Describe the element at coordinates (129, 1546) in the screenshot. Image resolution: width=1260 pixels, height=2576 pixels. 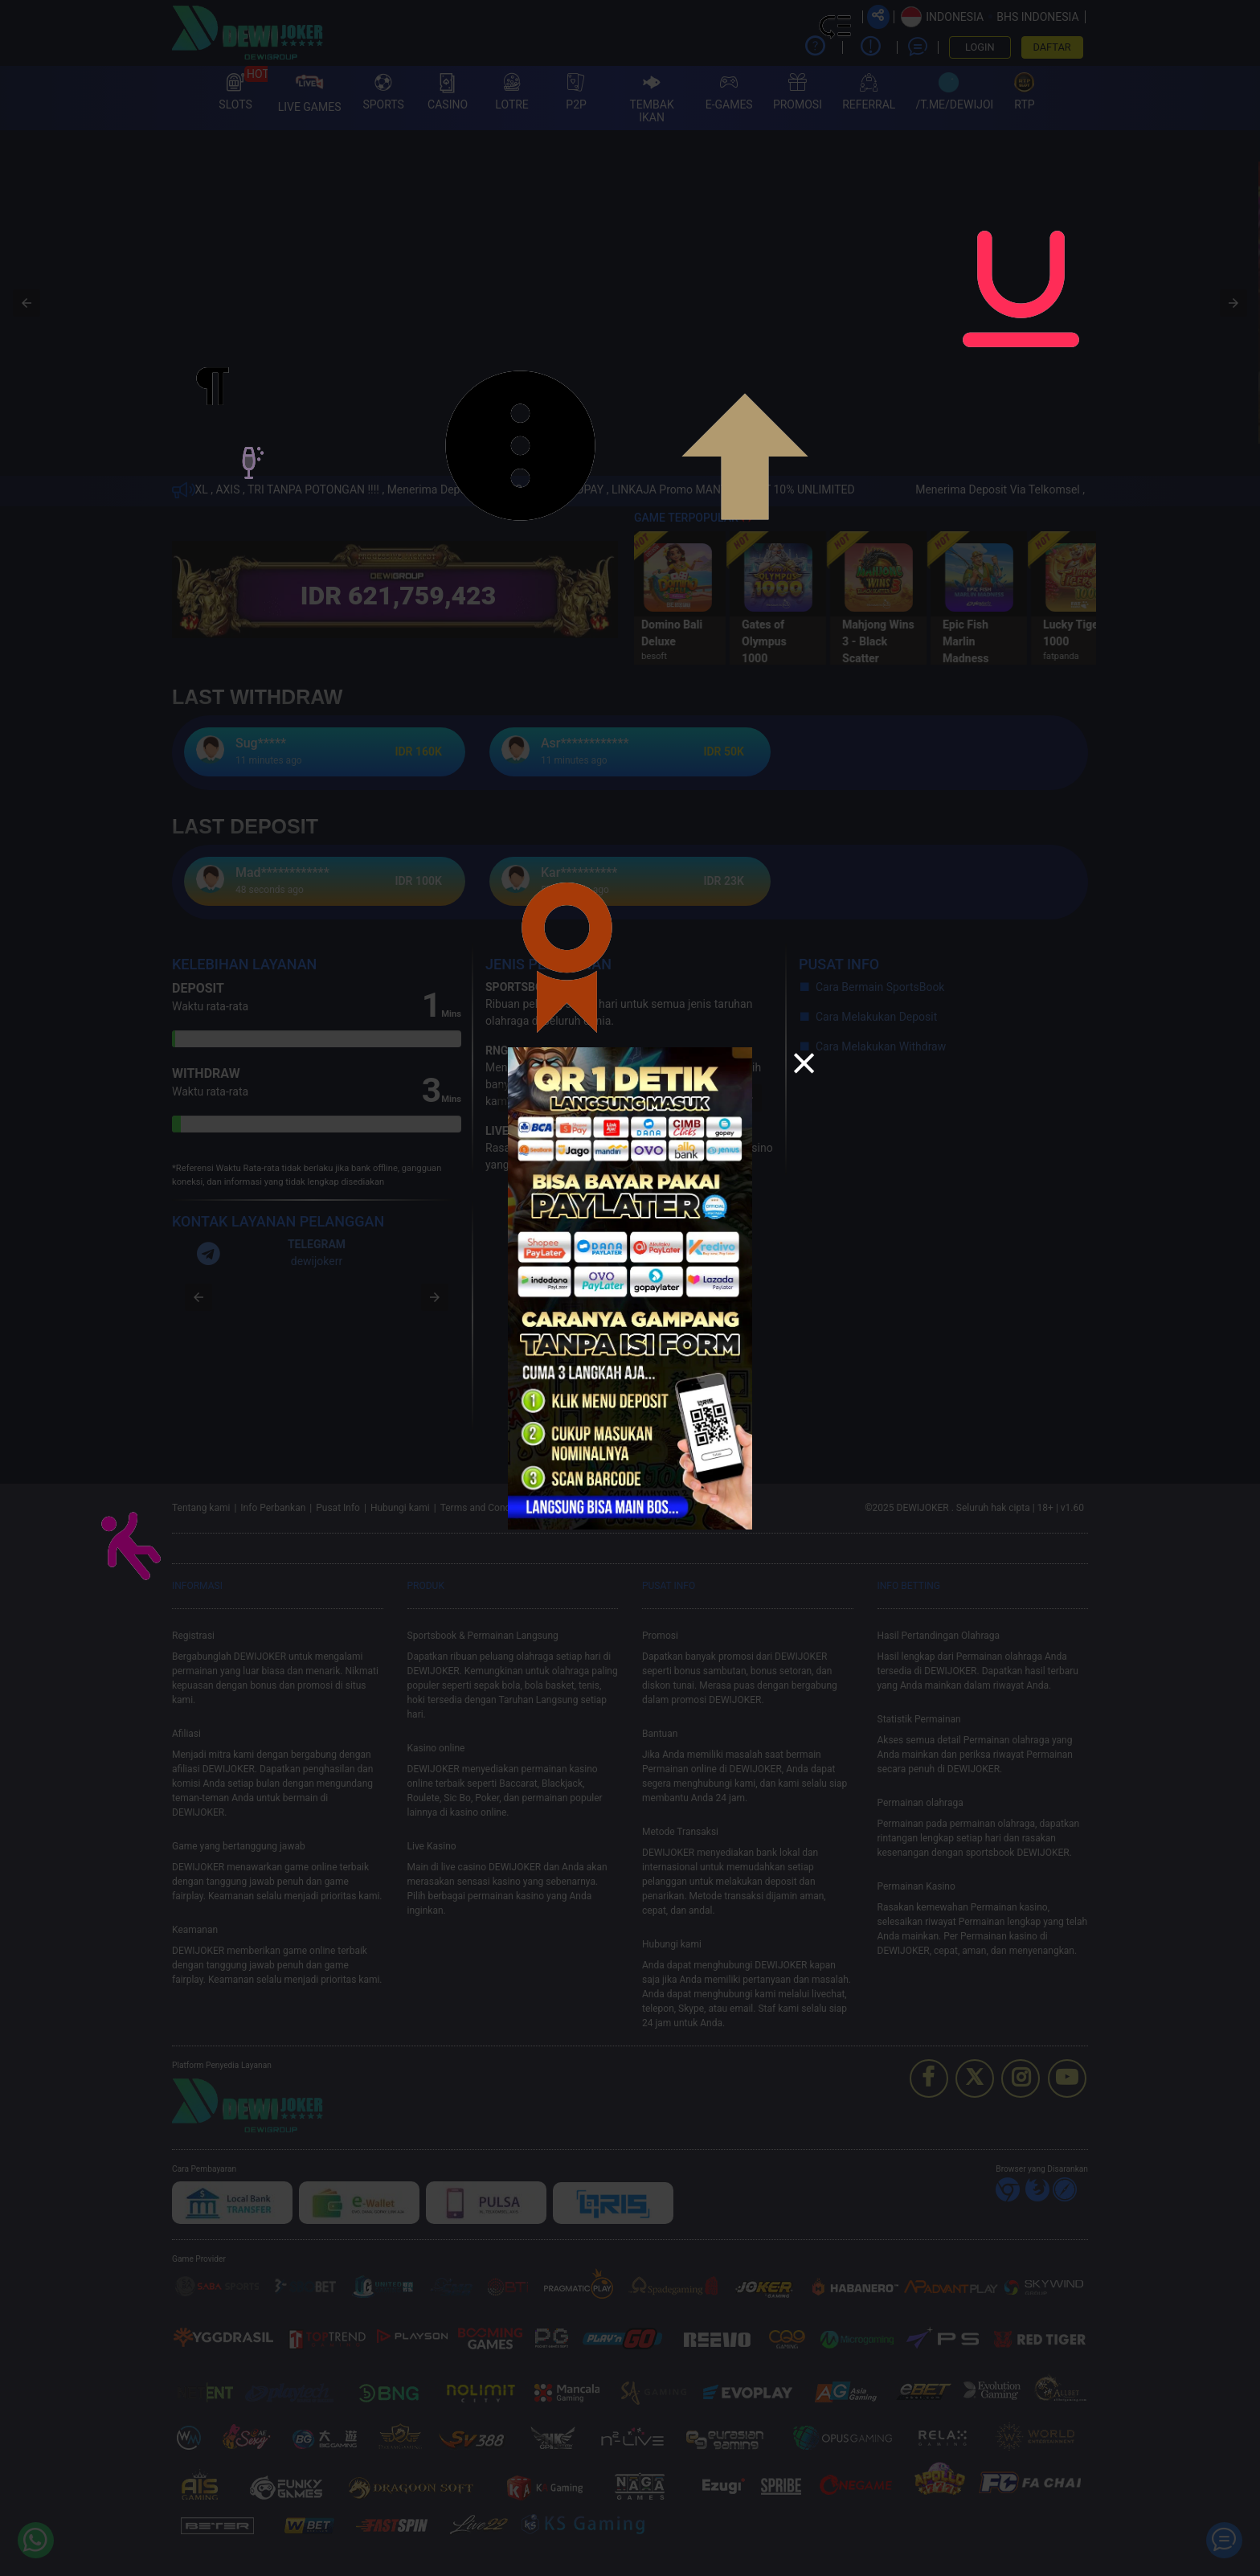
I see `indicates a slip or fall hazard warning` at that location.